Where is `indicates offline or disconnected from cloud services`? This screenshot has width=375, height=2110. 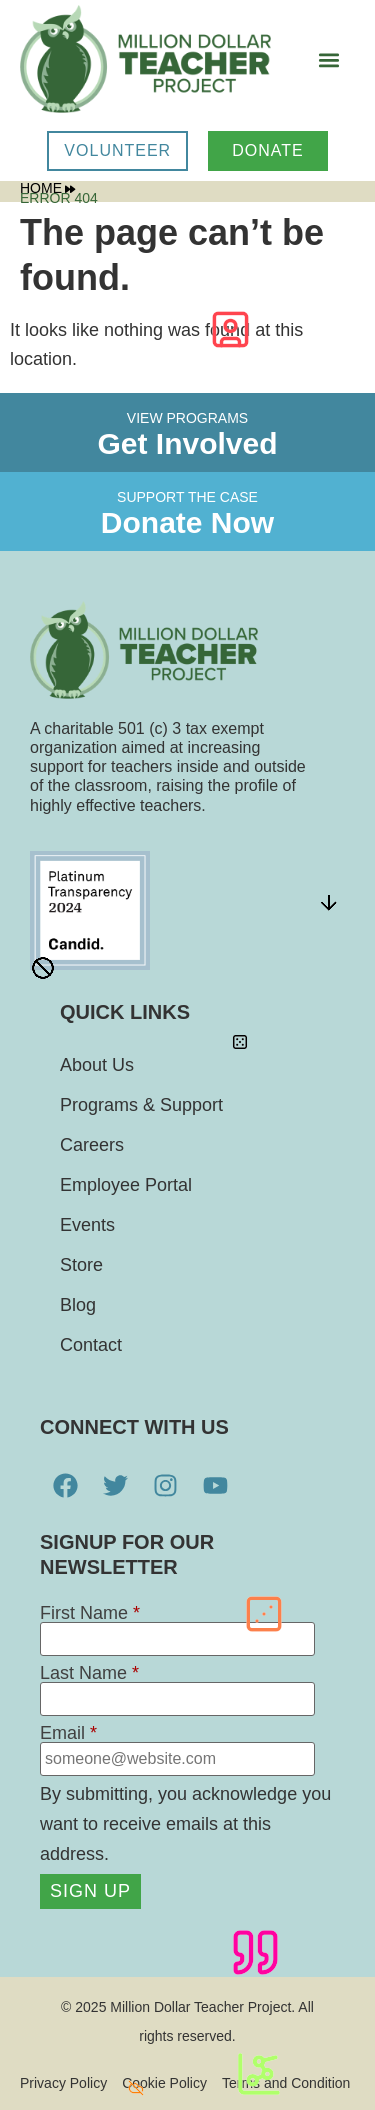
indicates offline or disconnected from cloud services is located at coordinates (136, 2088).